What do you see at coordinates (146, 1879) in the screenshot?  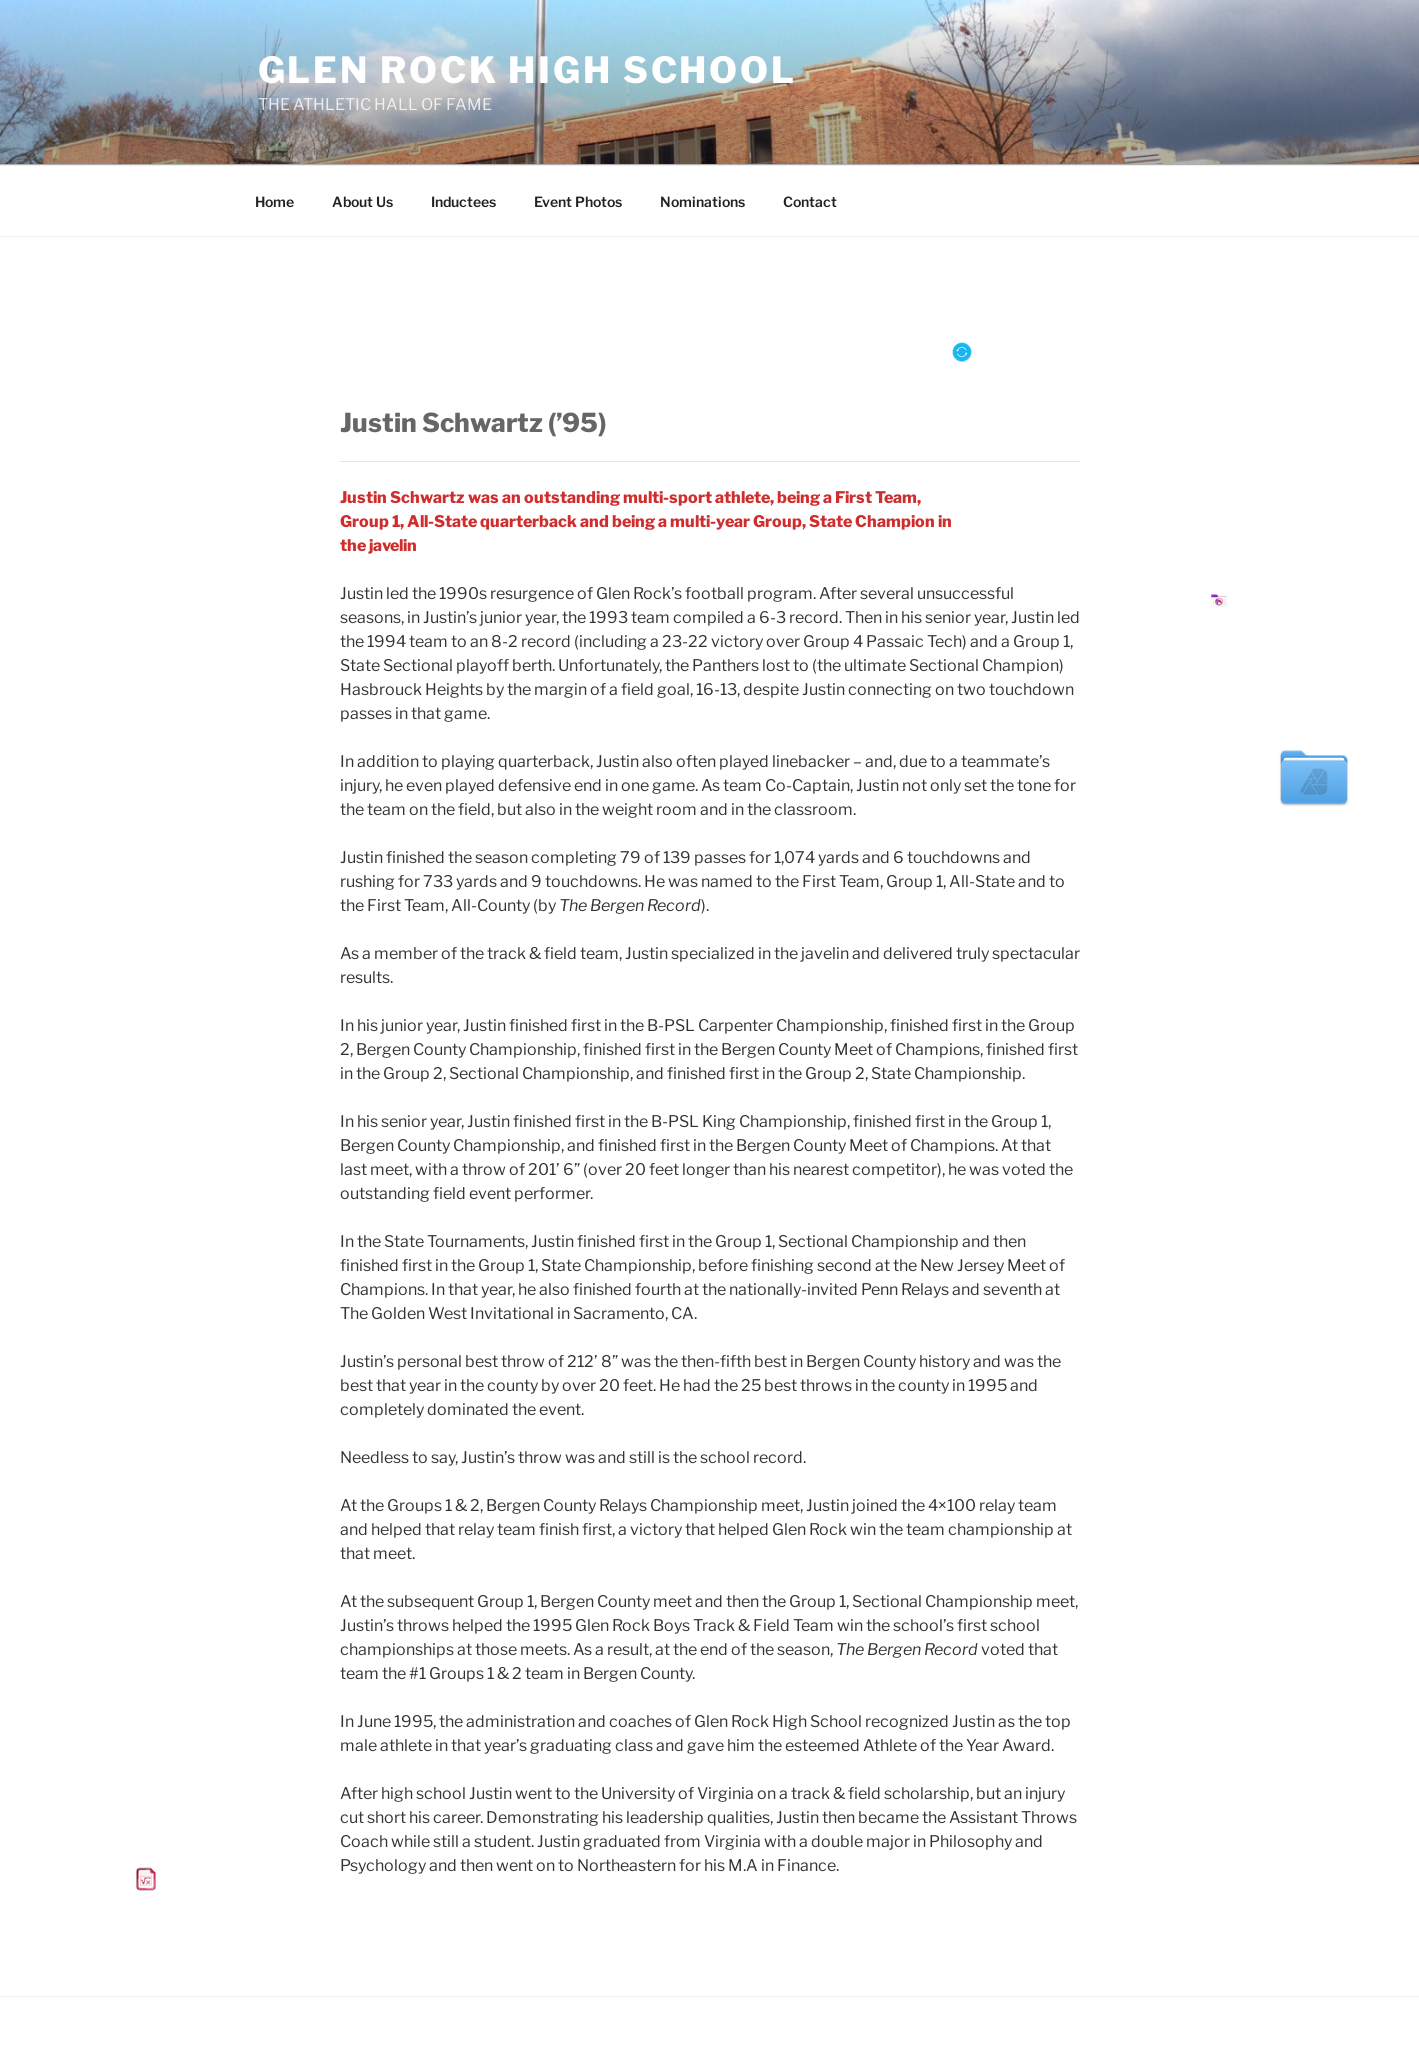 I see `libreoffice math formula file` at bounding box center [146, 1879].